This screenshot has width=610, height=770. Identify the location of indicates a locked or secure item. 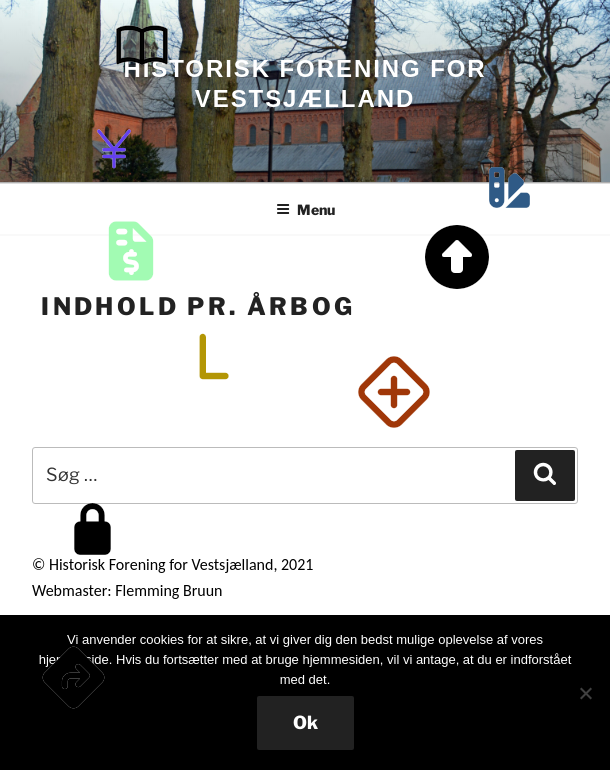
(92, 530).